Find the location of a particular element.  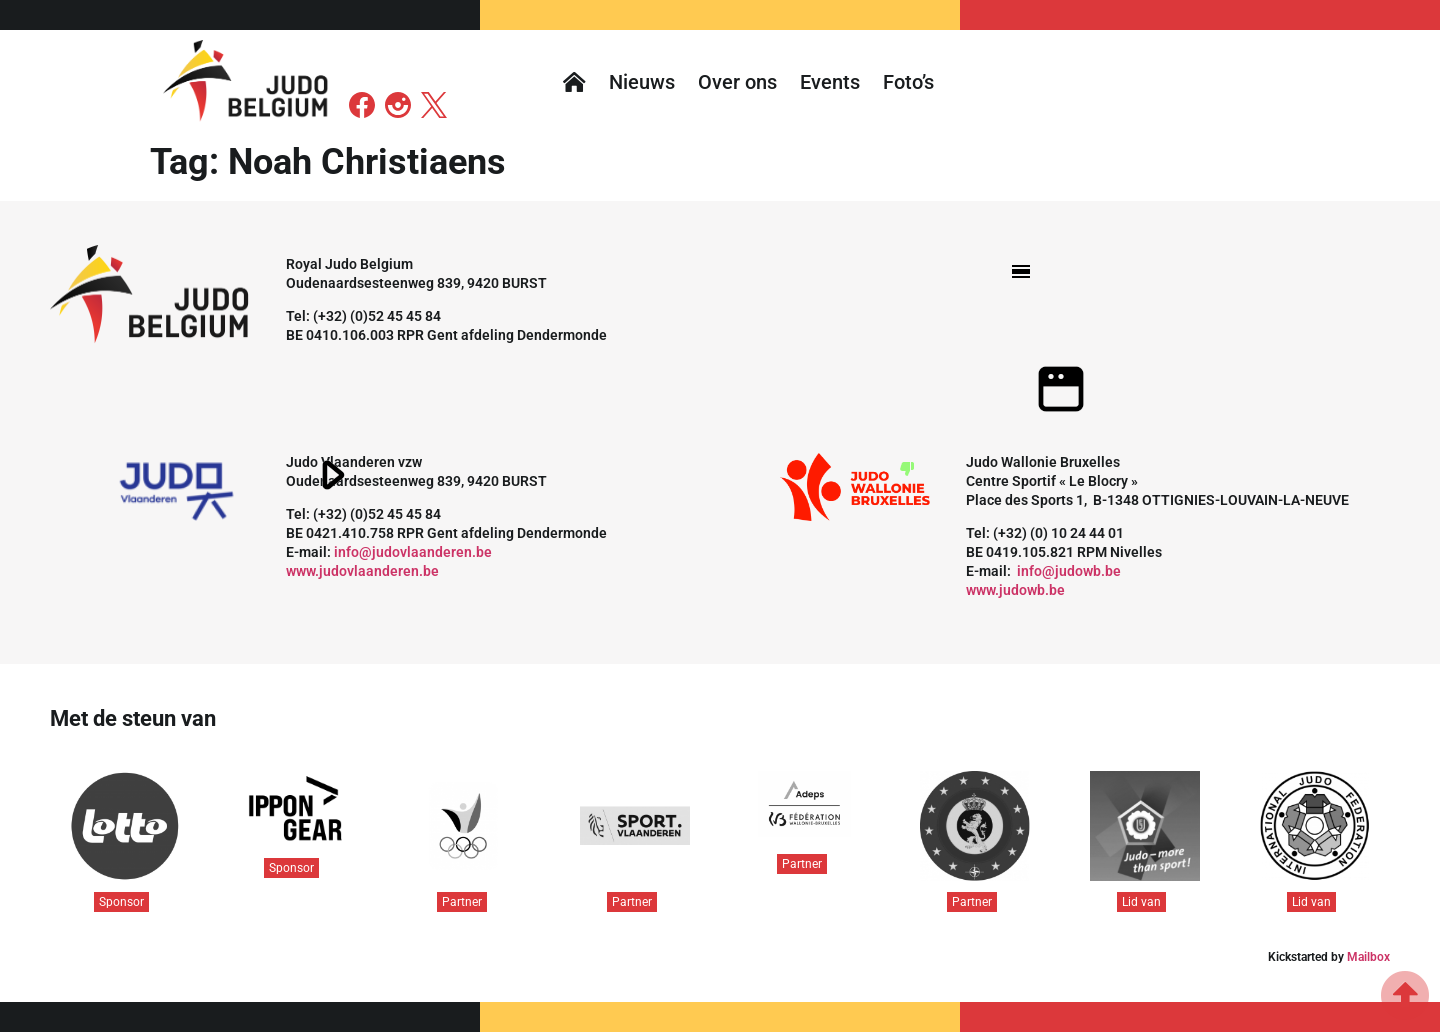

navigate to the next screen or step is located at coordinates (331, 475).